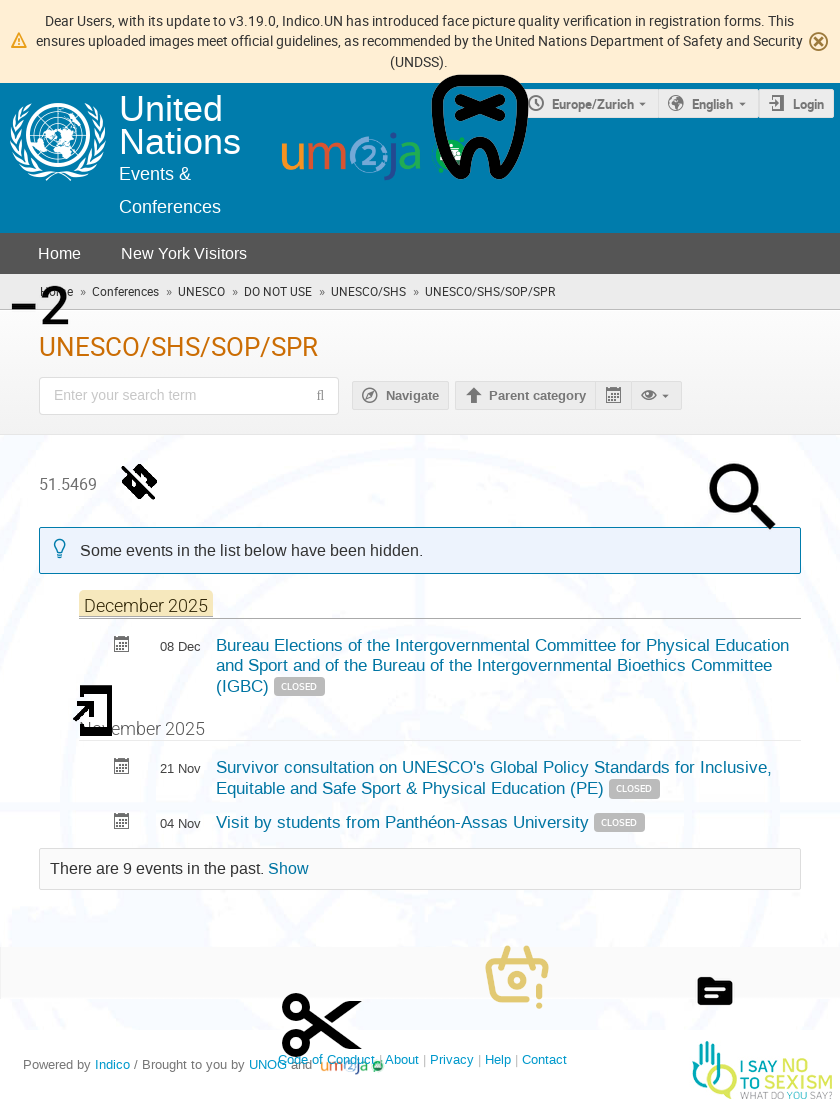 The image size is (840, 1100). Describe the element at coordinates (41, 306) in the screenshot. I see `decrease exposure by 2 stops in photo editing` at that location.